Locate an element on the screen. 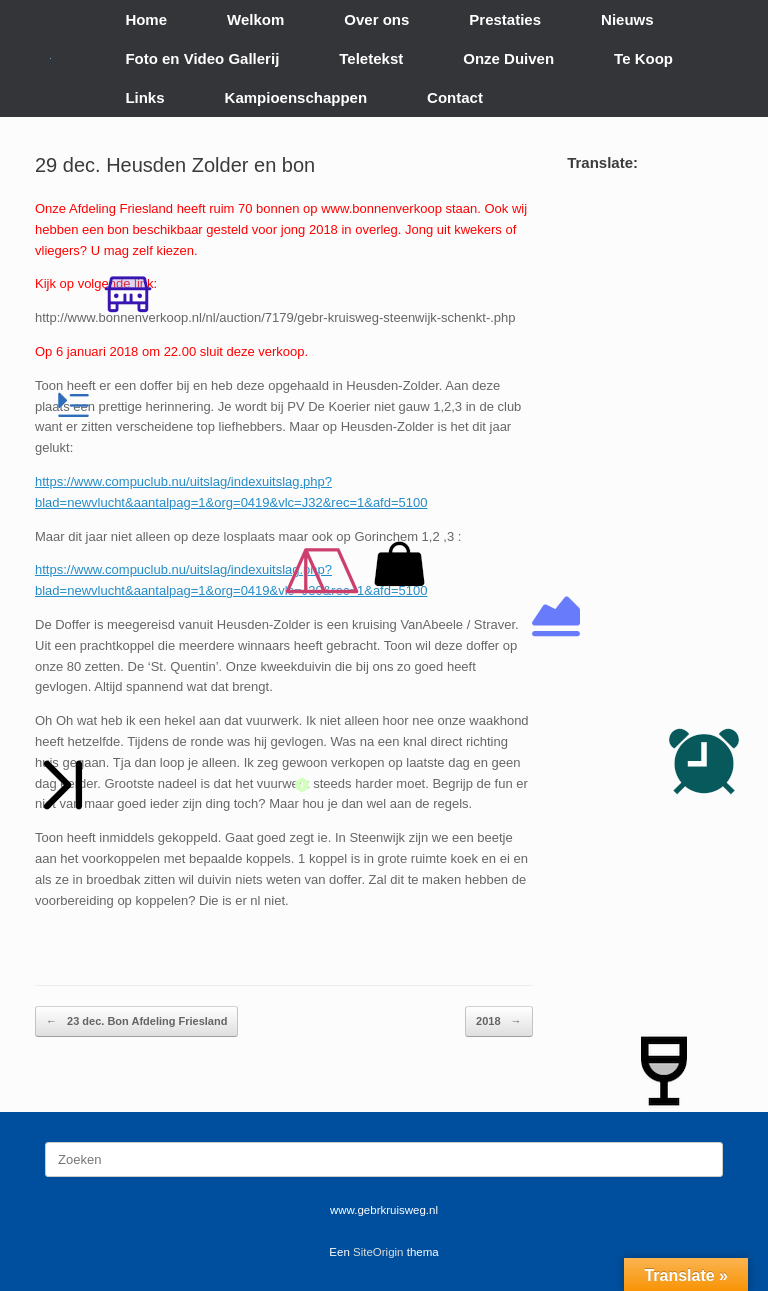 This screenshot has height=1291, width=768. access help or support options is located at coordinates (302, 785).